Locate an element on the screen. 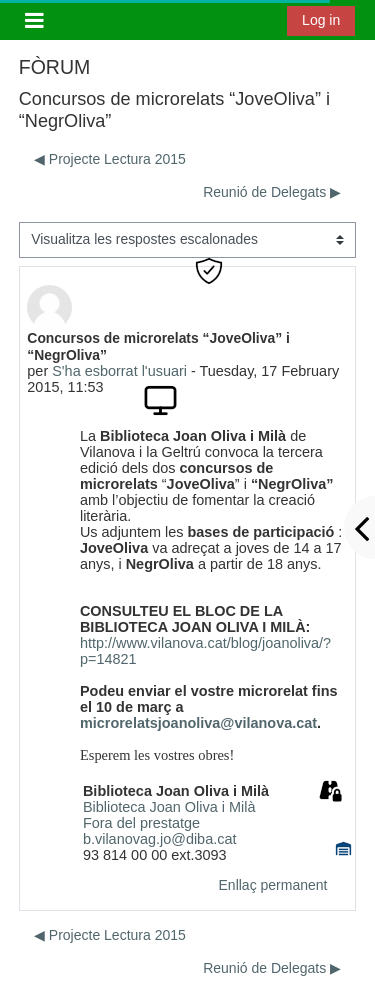  switch to desktop display mode is located at coordinates (160, 400).